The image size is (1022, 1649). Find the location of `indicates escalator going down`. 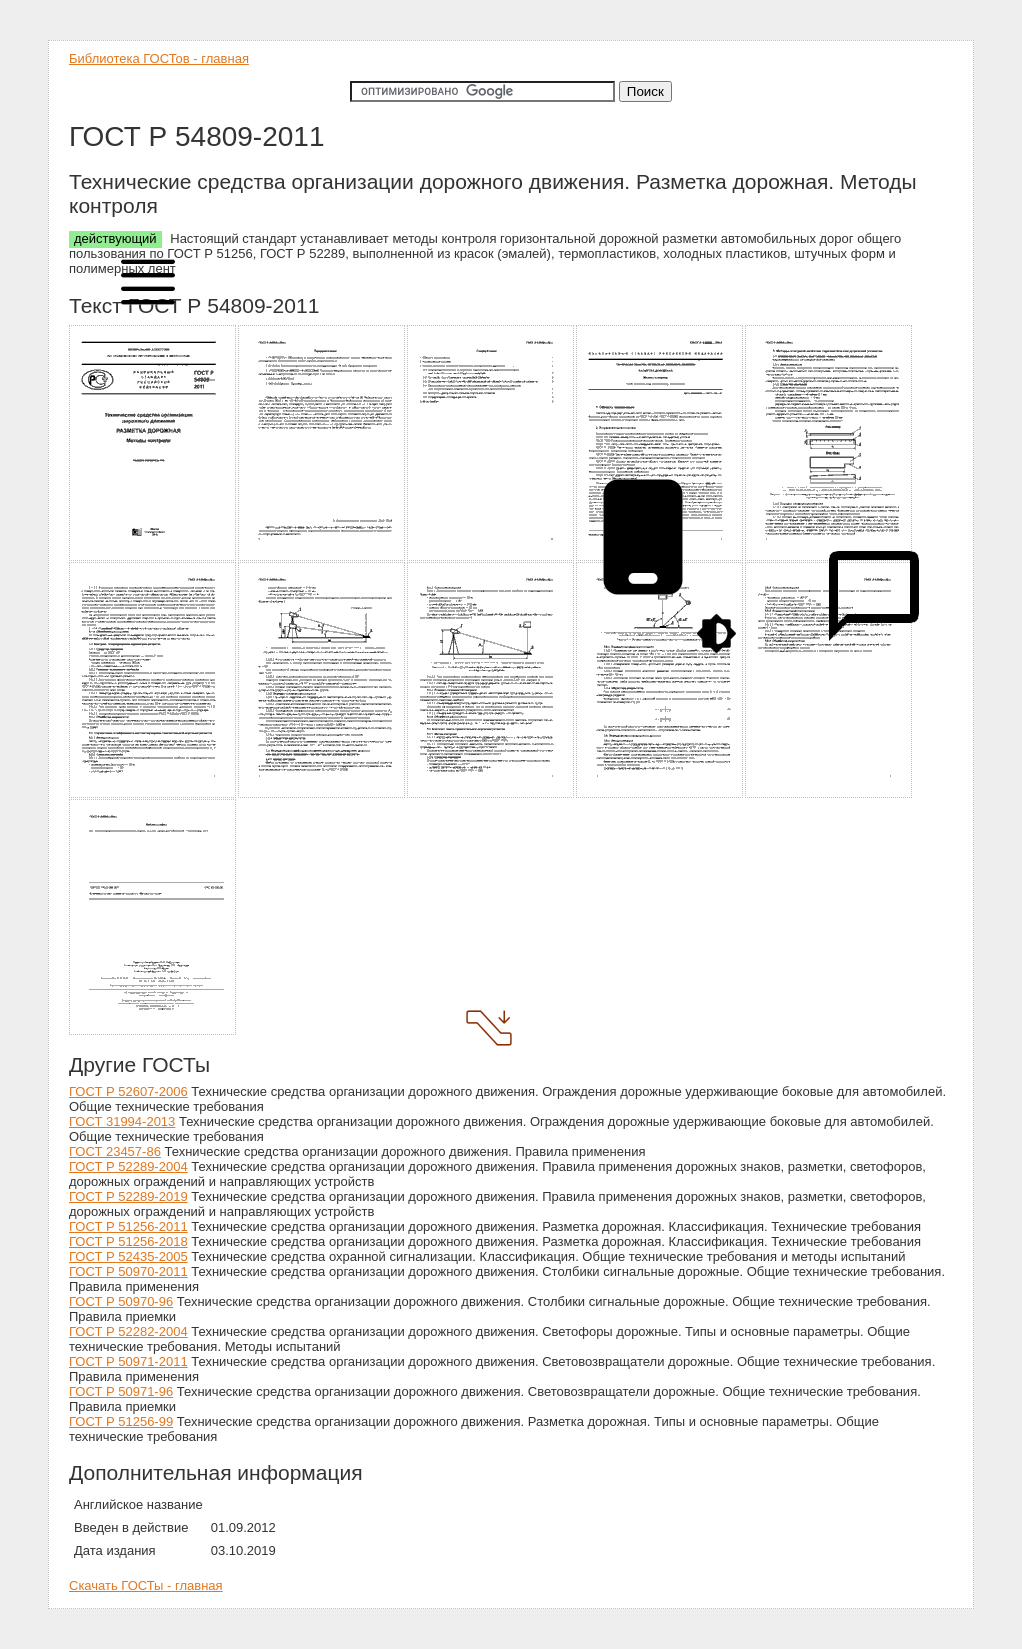

indicates escalator going down is located at coordinates (489, 1028).